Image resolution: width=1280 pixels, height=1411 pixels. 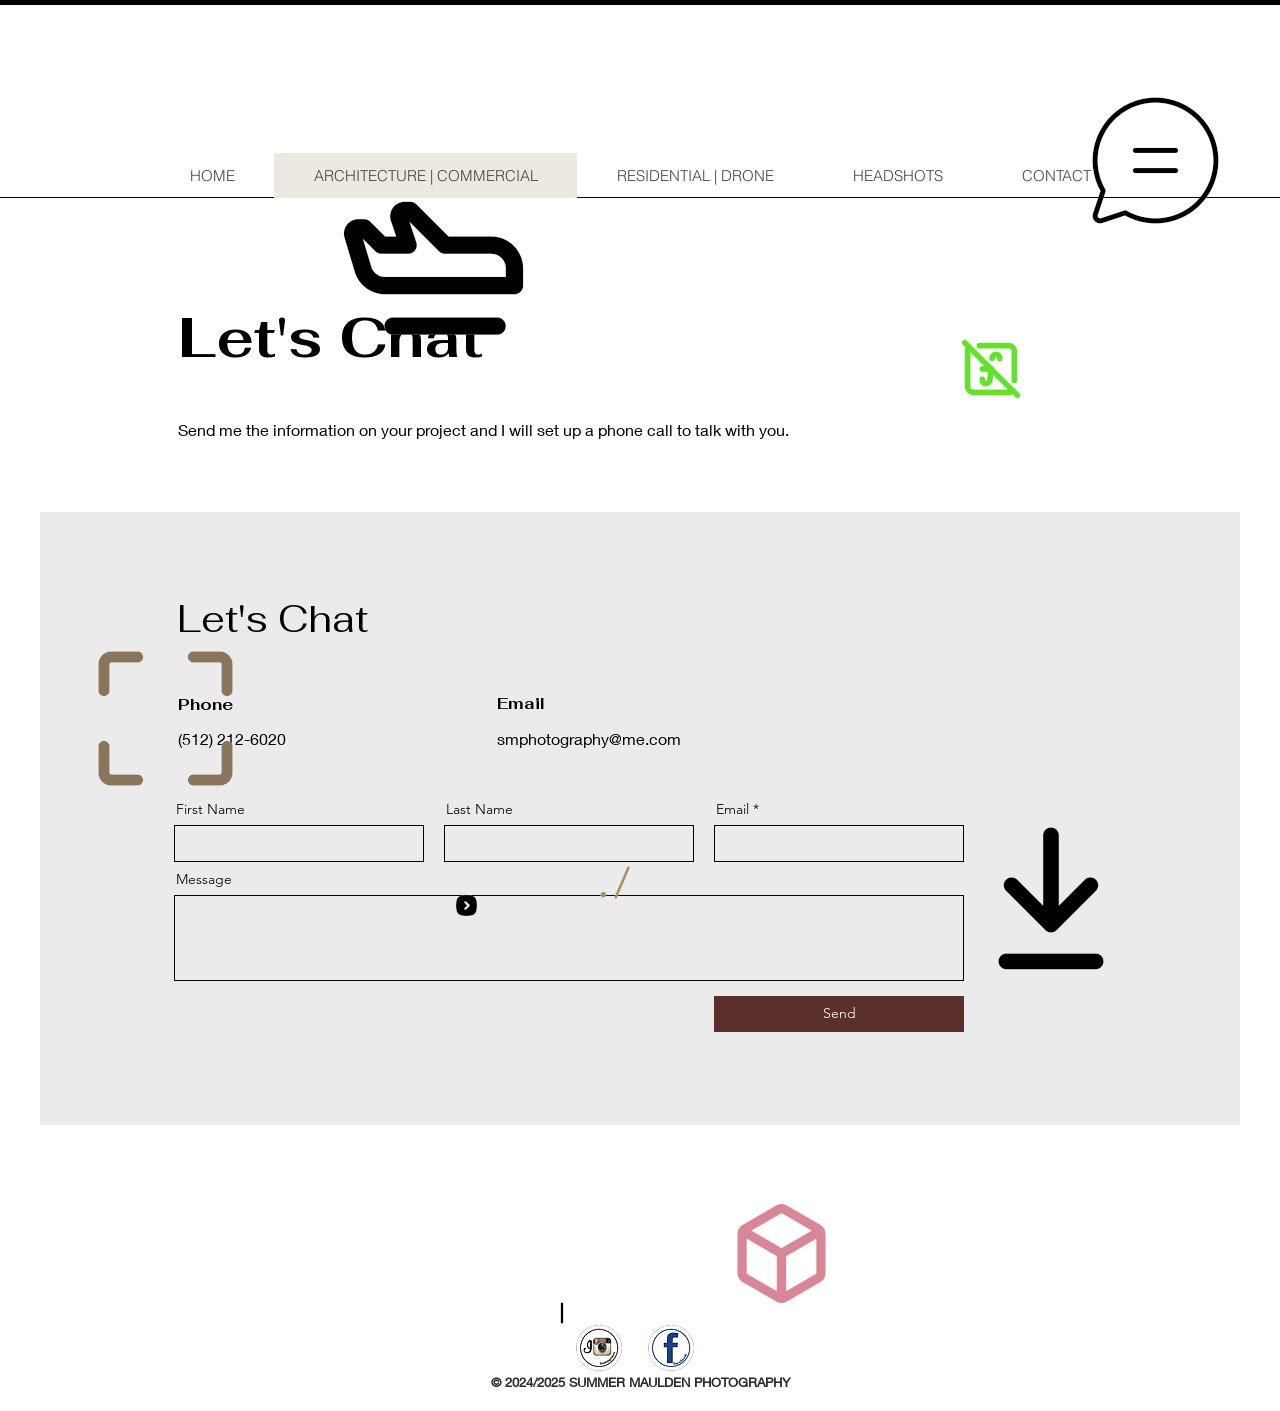 What do you see at coordinates (991, 369) in the screenshot?
I see `disable function or formula mode` at bounding box center [991, 369].